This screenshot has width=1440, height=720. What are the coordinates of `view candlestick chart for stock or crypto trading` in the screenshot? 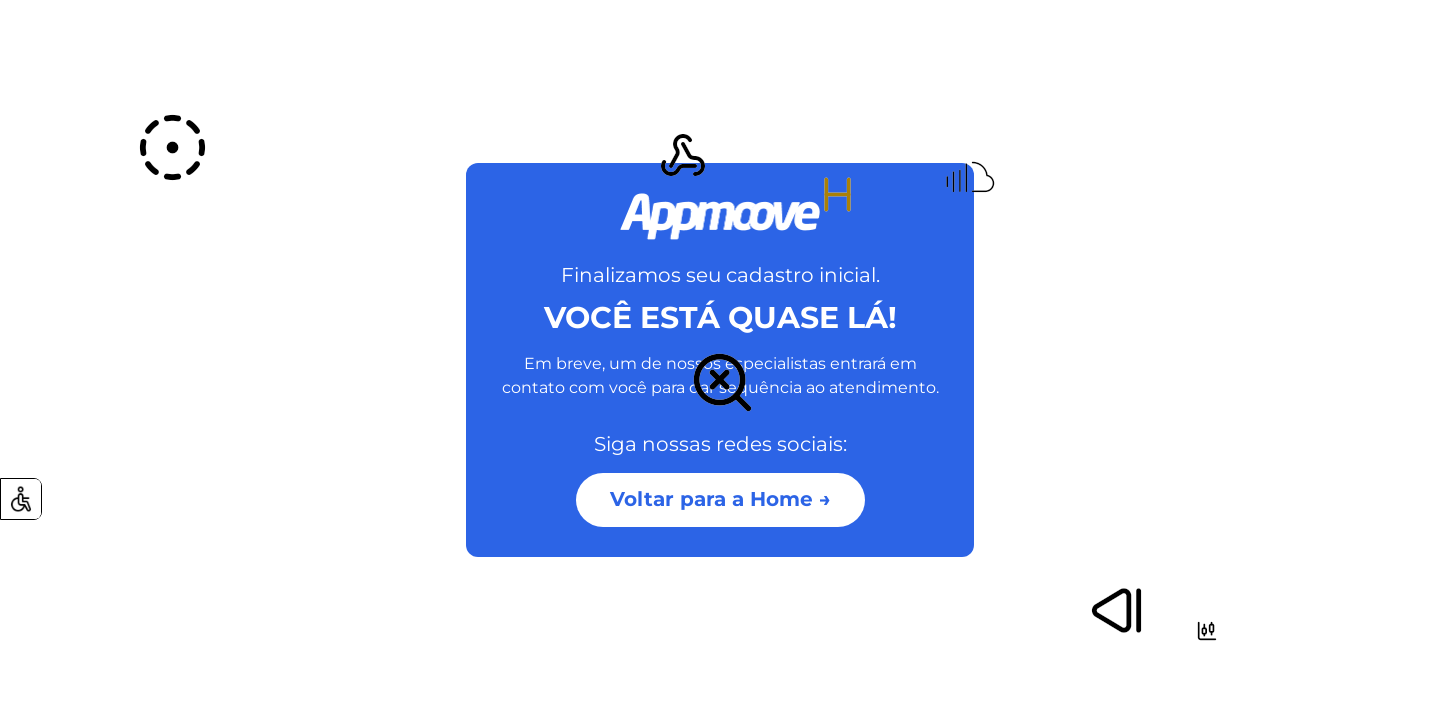 It's located at (1207, 631).